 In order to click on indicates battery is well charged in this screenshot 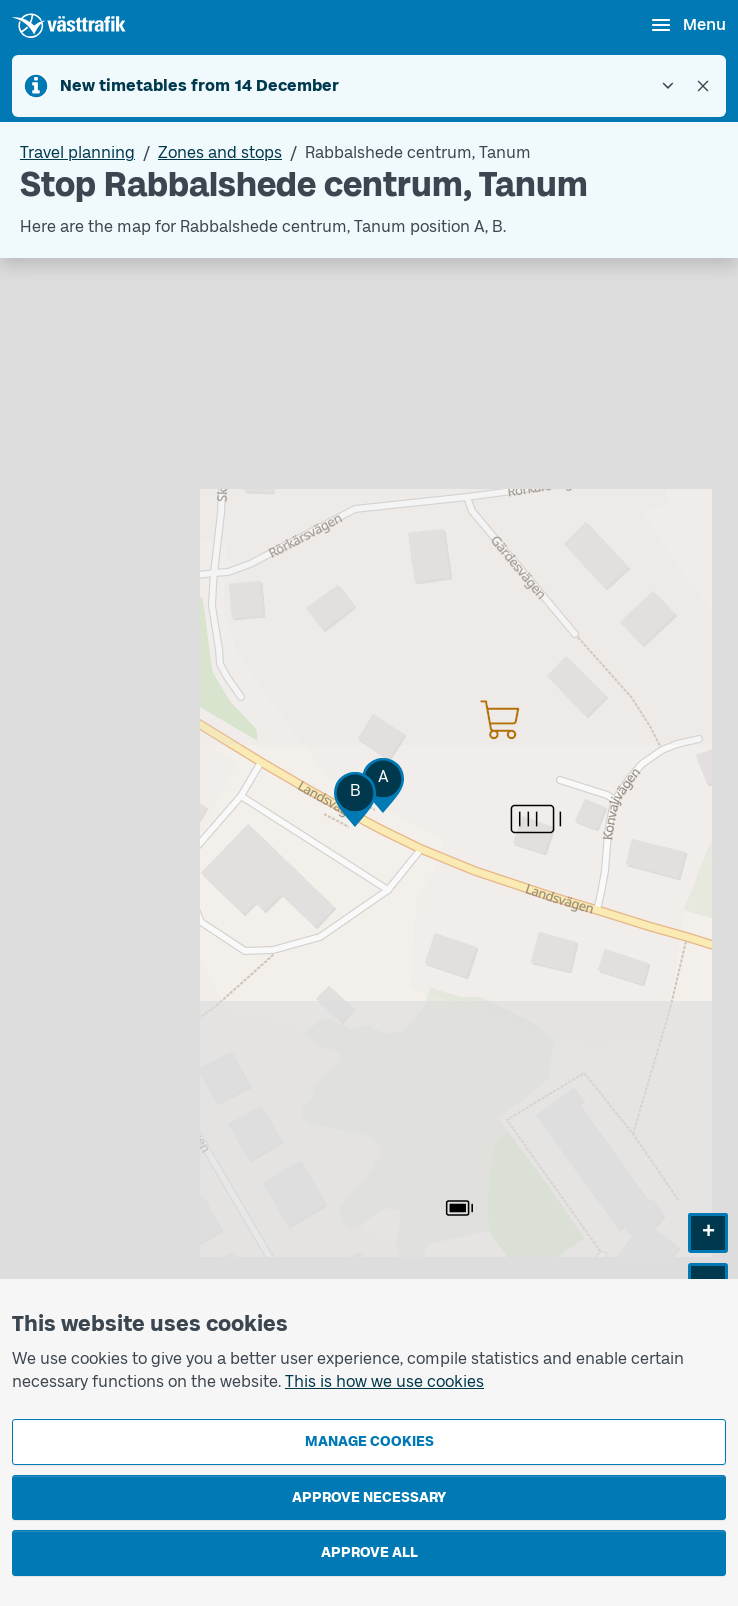, I will do `click(535, 819)`.